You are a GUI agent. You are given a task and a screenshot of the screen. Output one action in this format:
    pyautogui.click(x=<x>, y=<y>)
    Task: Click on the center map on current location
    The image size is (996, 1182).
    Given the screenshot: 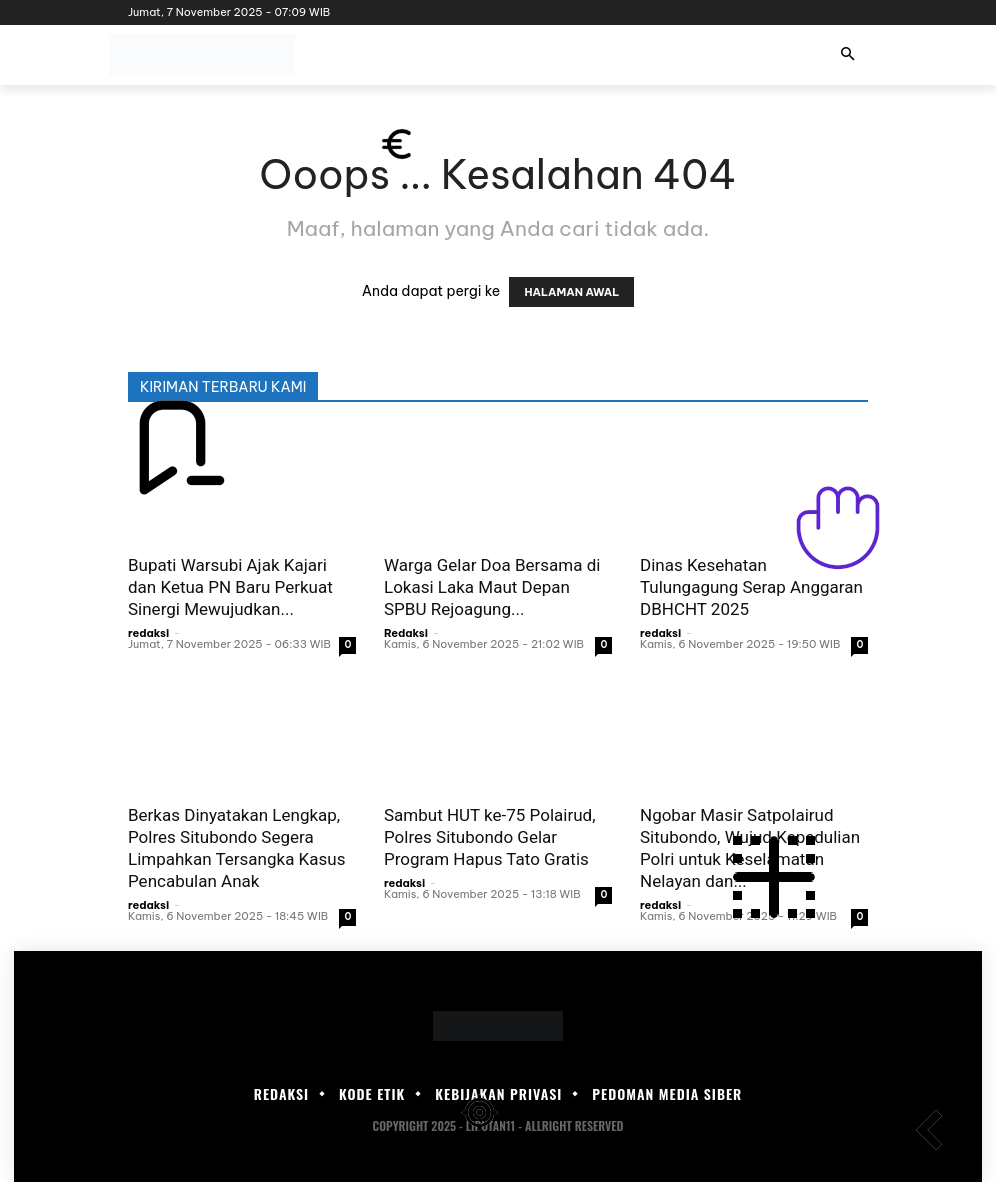 What is the action you would take?
    pyautogui.click(x=479, y=1112)
    